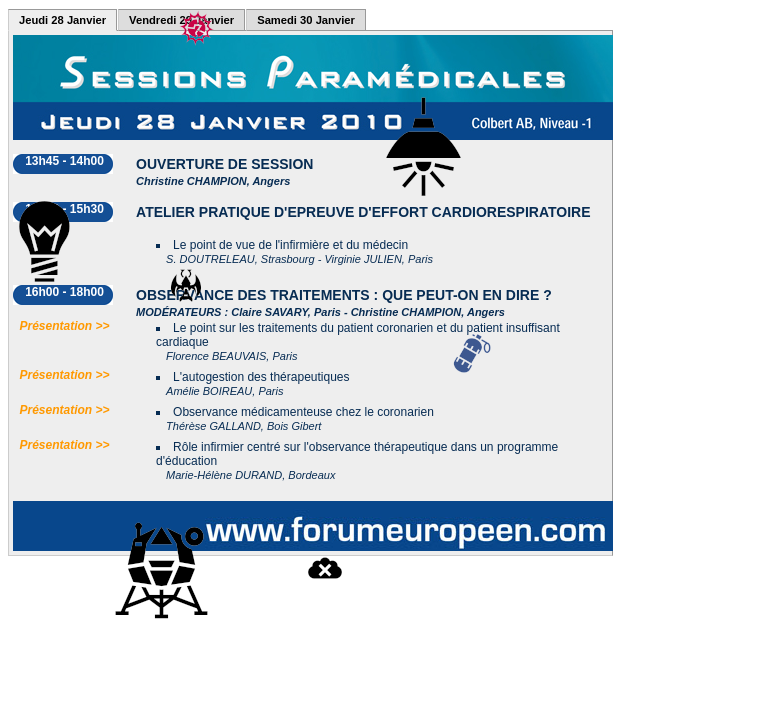 This screenshot has height=720, width=768. I want to click on indicates a power-up or special ability is active, so click(197, 28).